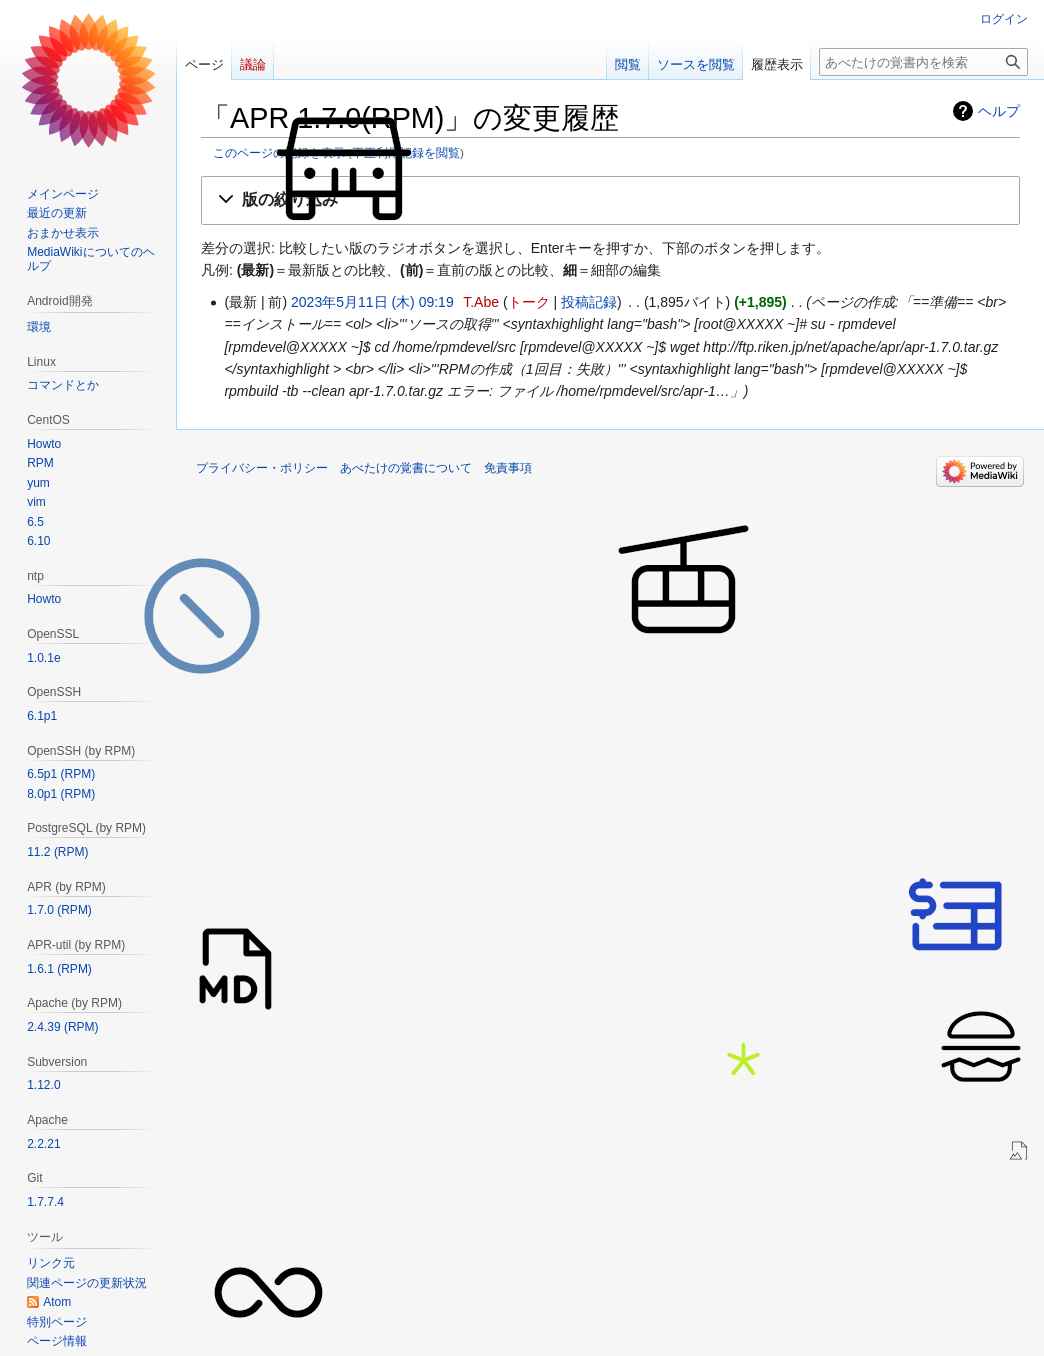 This screenshot has height=1356, width=1044. Describe the element at coordinates (268, 1292) in the screenshot. I see `indicates unlimited or infinite content` at that location.